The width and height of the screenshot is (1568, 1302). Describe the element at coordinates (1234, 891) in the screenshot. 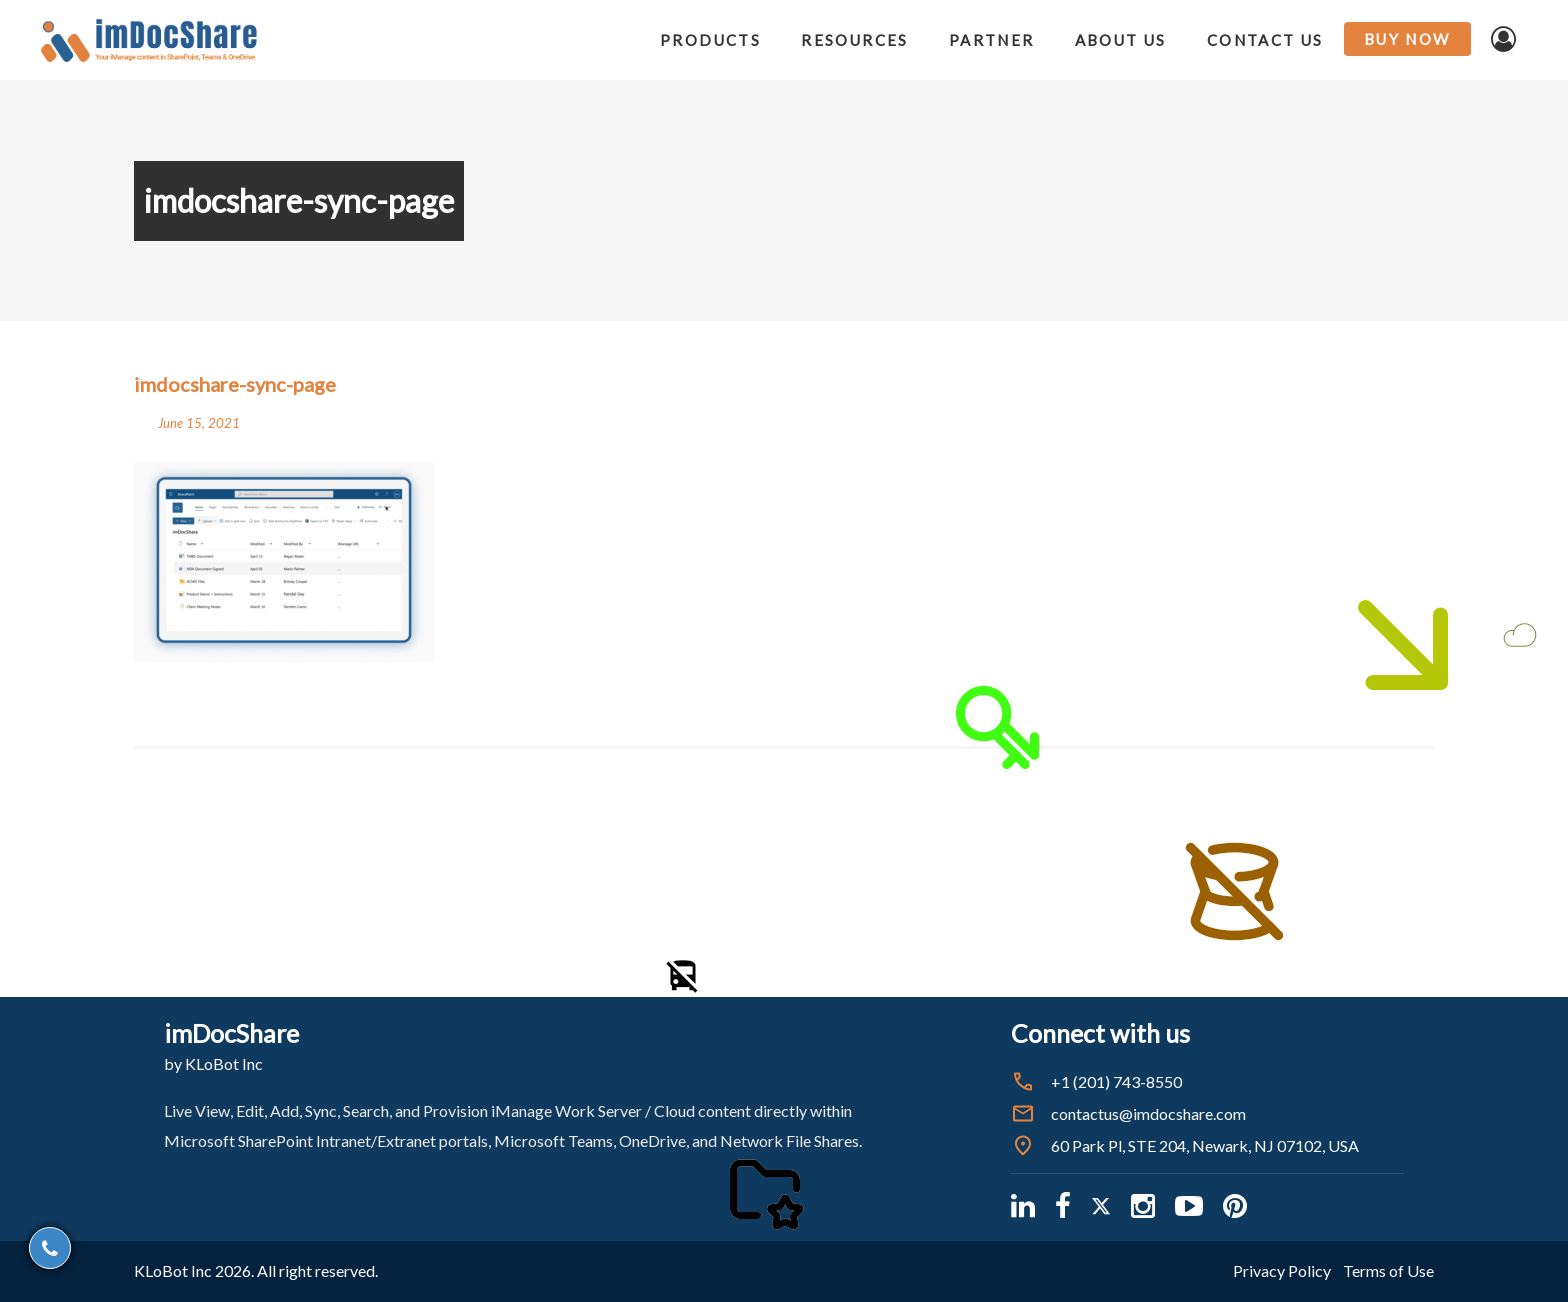

I see `diabolo juggling mode disabled` at that location.